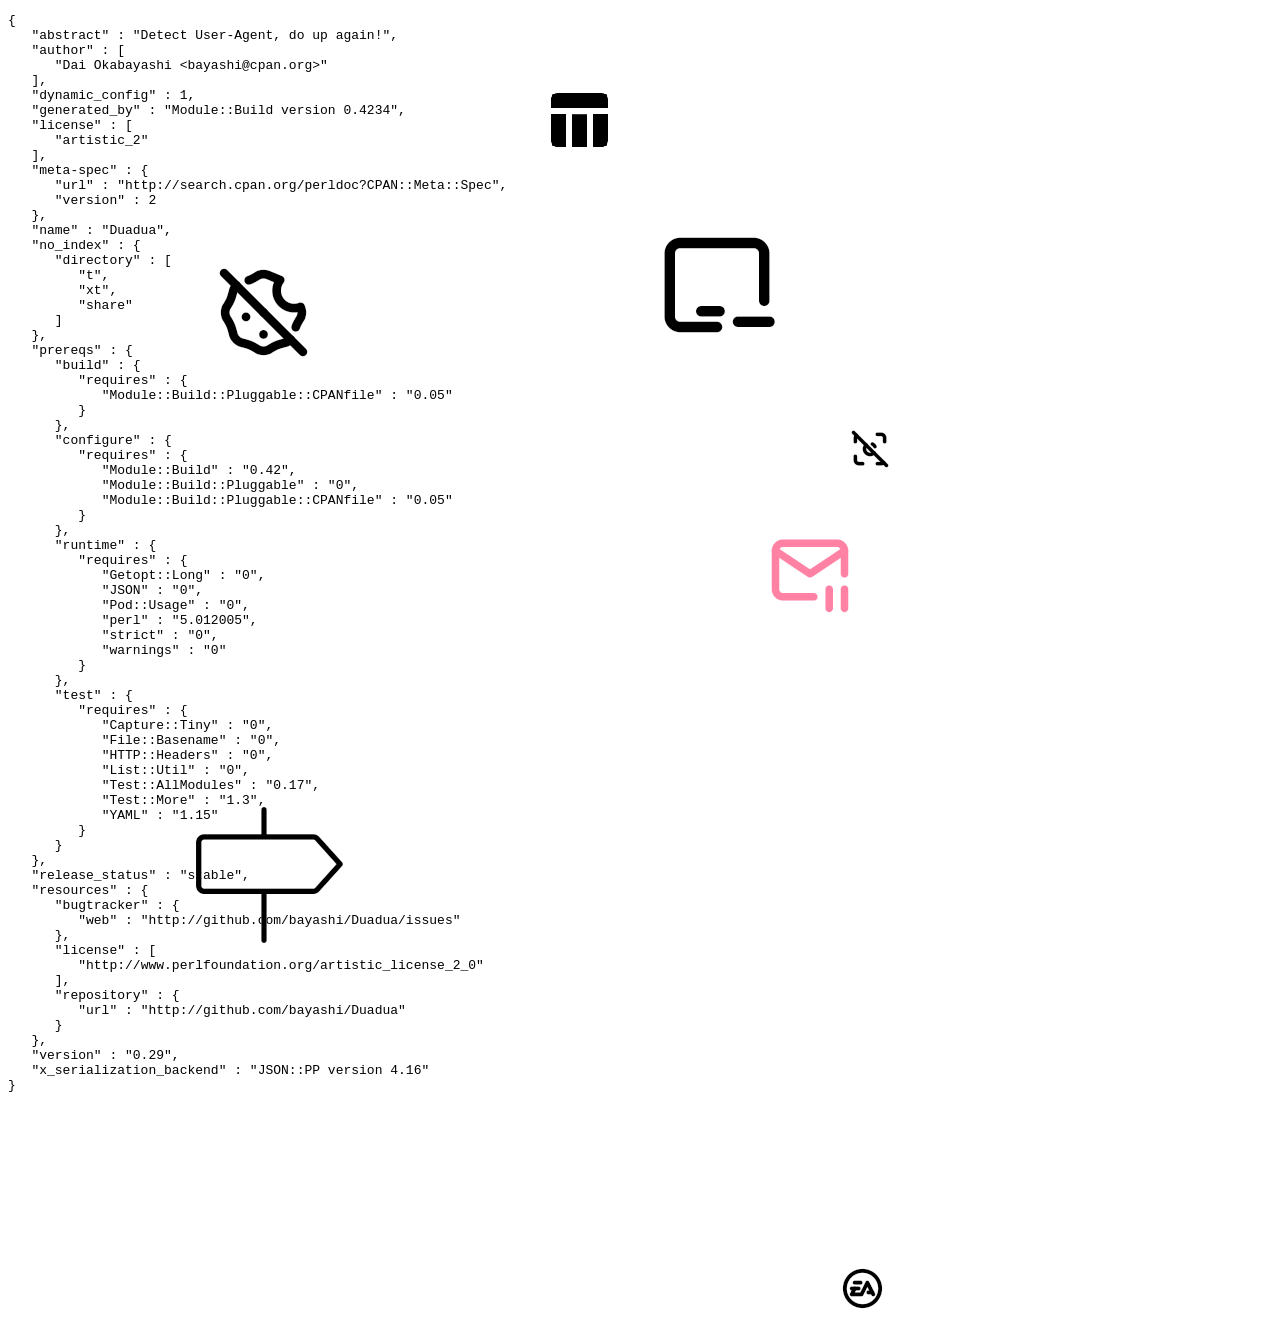  What do you see at coordinates (870, 449) in the screenshot?
I see `screen capture disabled` at bounding box center [870, 449].